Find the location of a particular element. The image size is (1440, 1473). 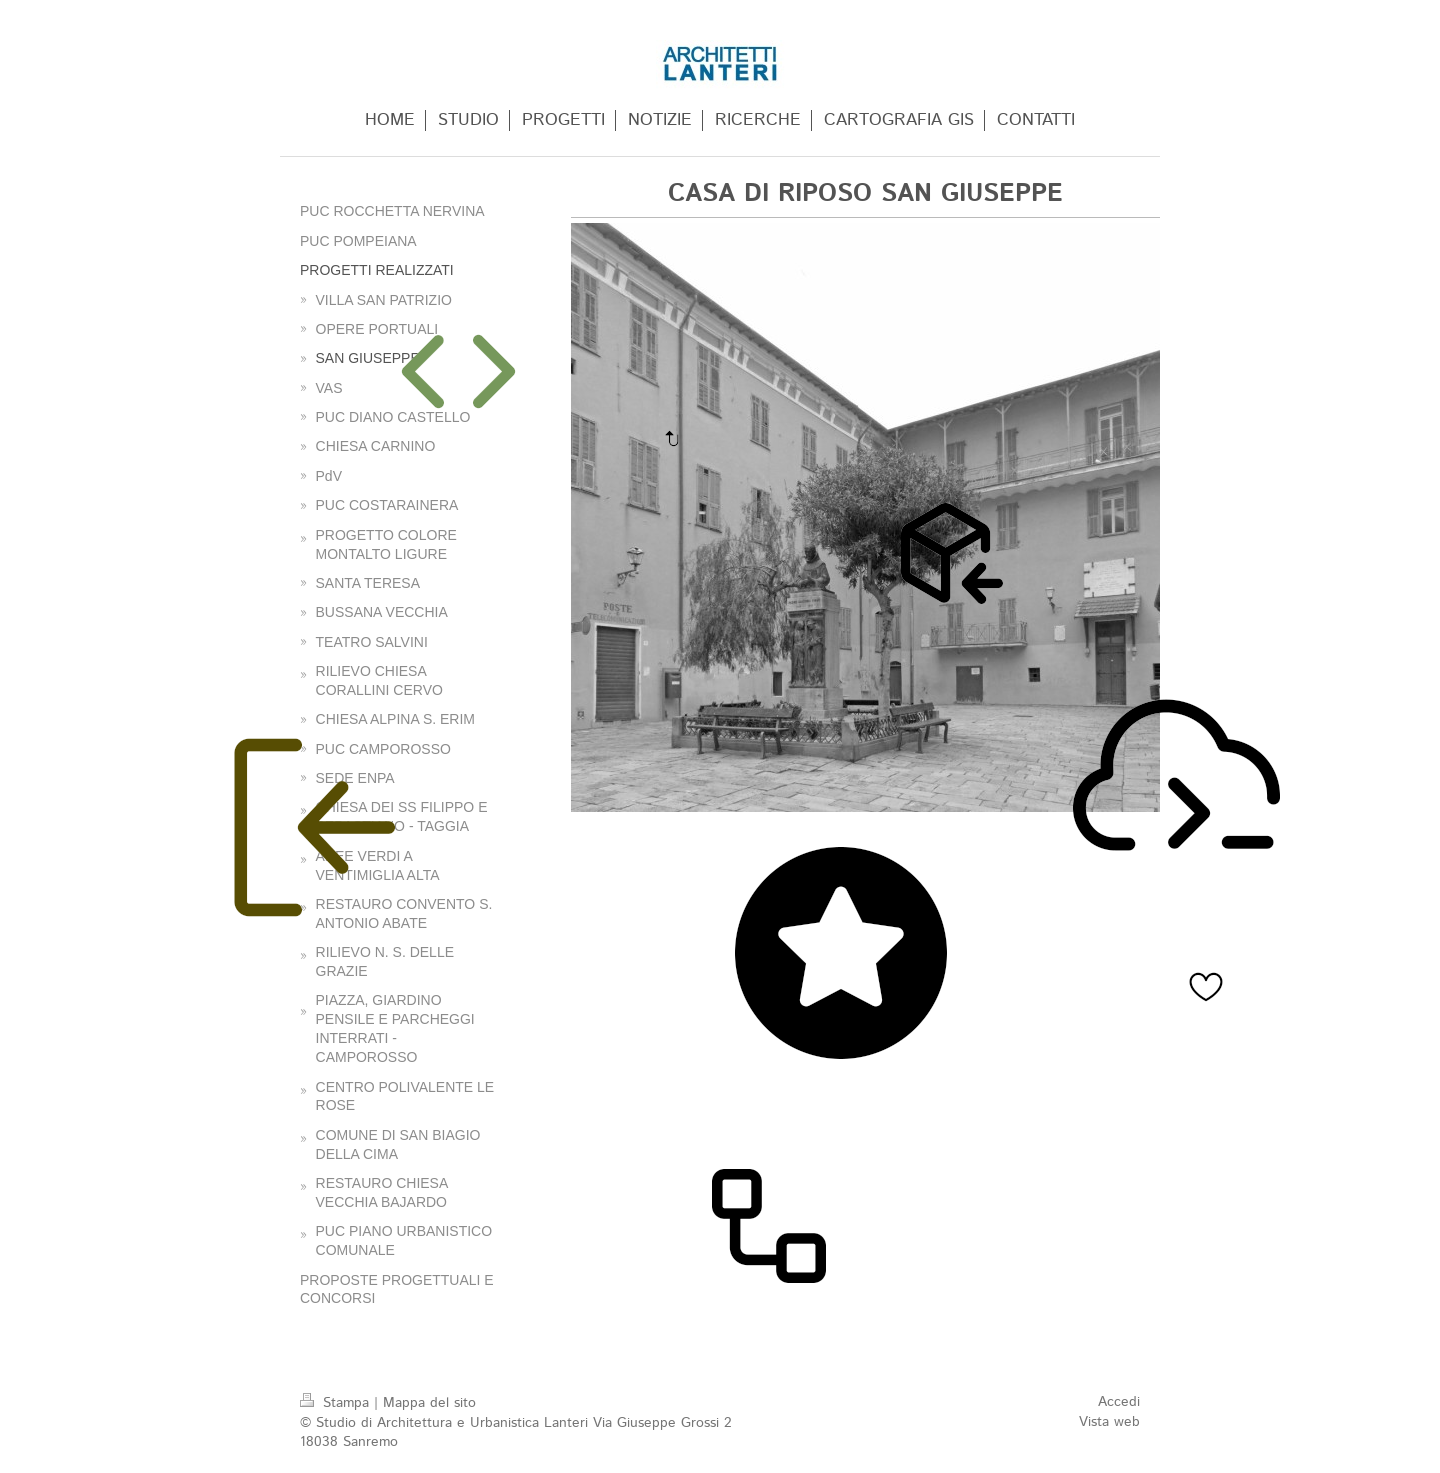

star or favorite an item in your feed is located at coordinates (841, 953).